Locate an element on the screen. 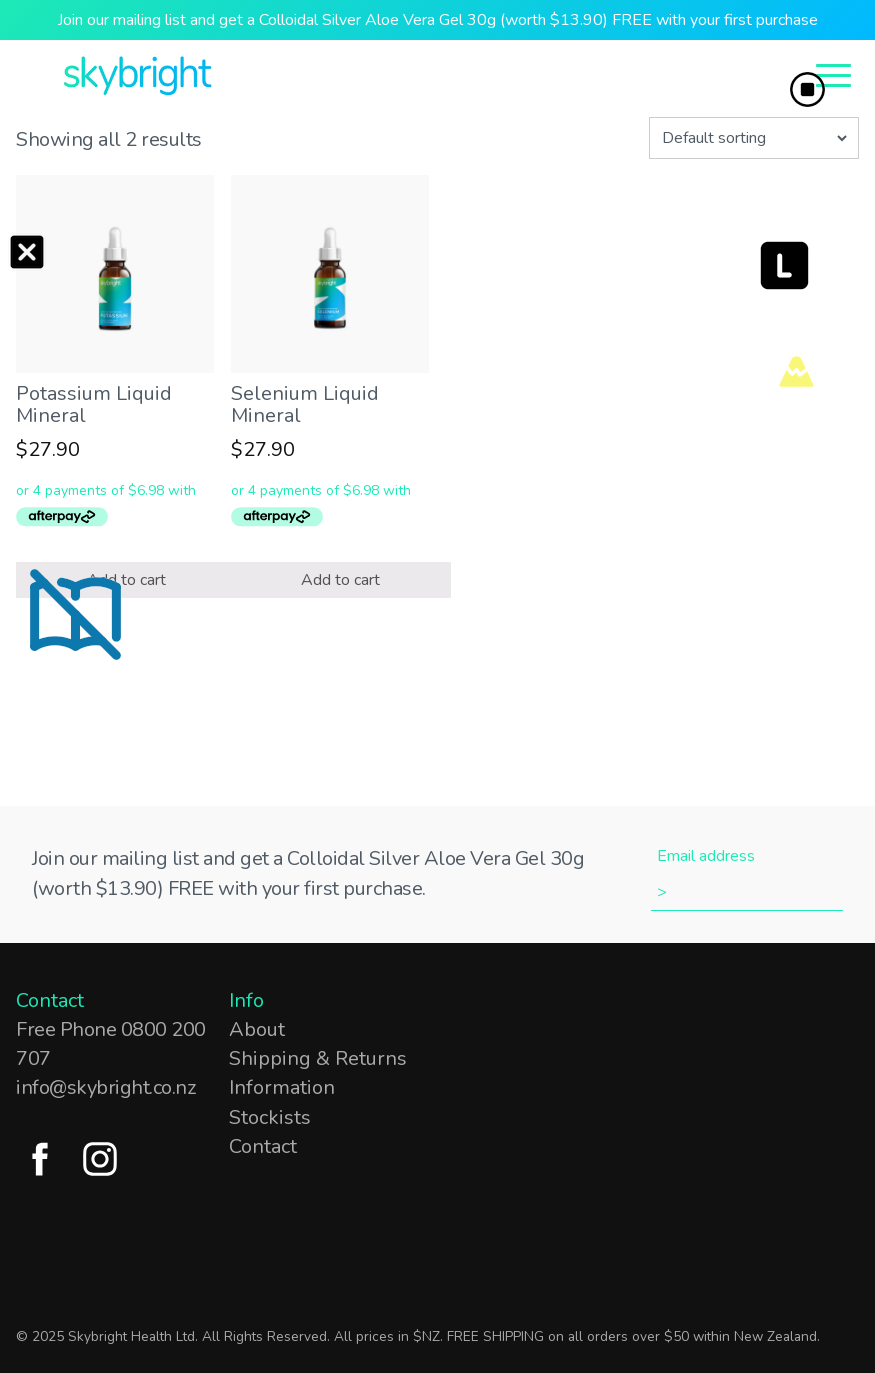 This screenshot has width=875, height=1373. indicates an item or category labeled "L" is located at coordinates (784, 265).